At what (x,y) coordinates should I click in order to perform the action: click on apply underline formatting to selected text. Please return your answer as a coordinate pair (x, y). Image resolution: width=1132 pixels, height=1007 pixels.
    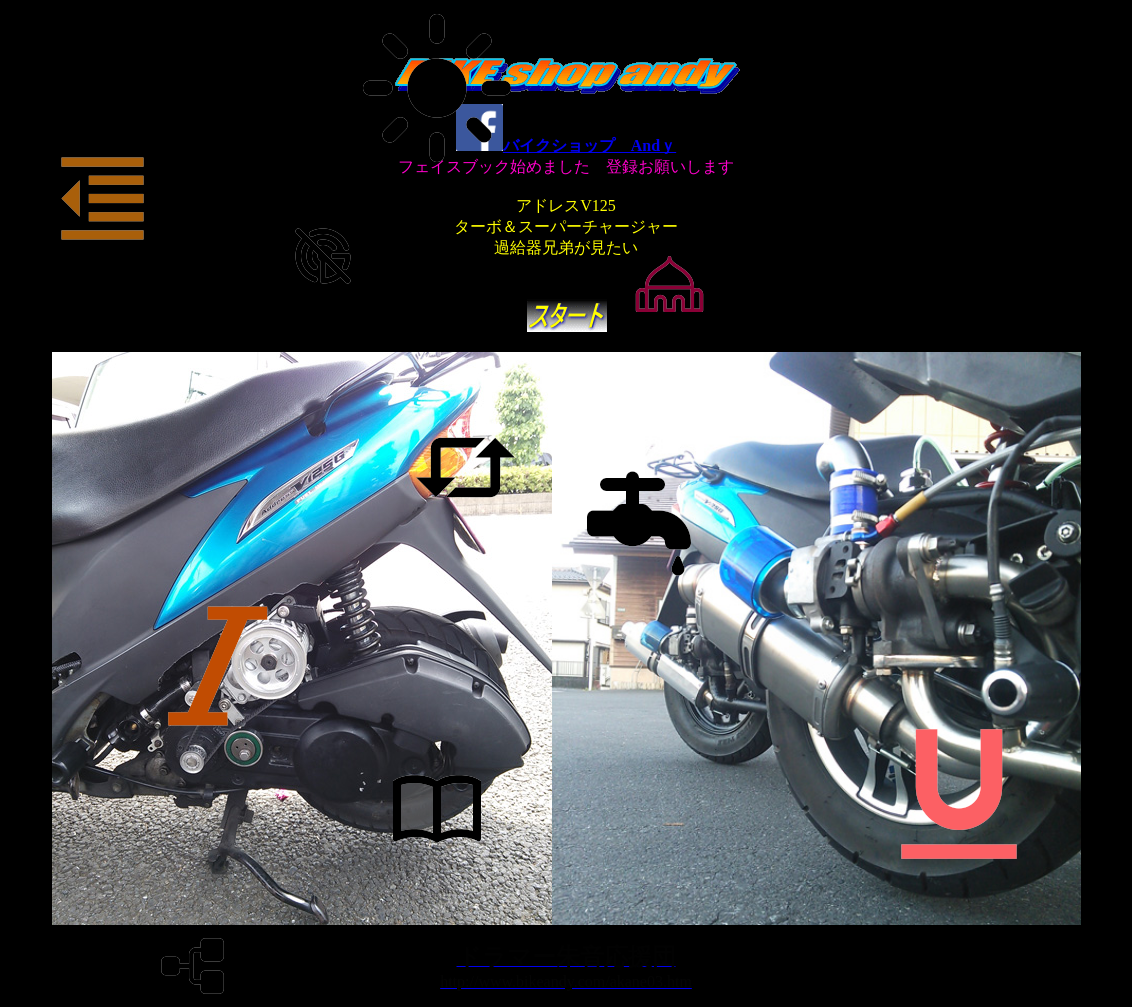
    Looking at the image, I should click on (959, 794).